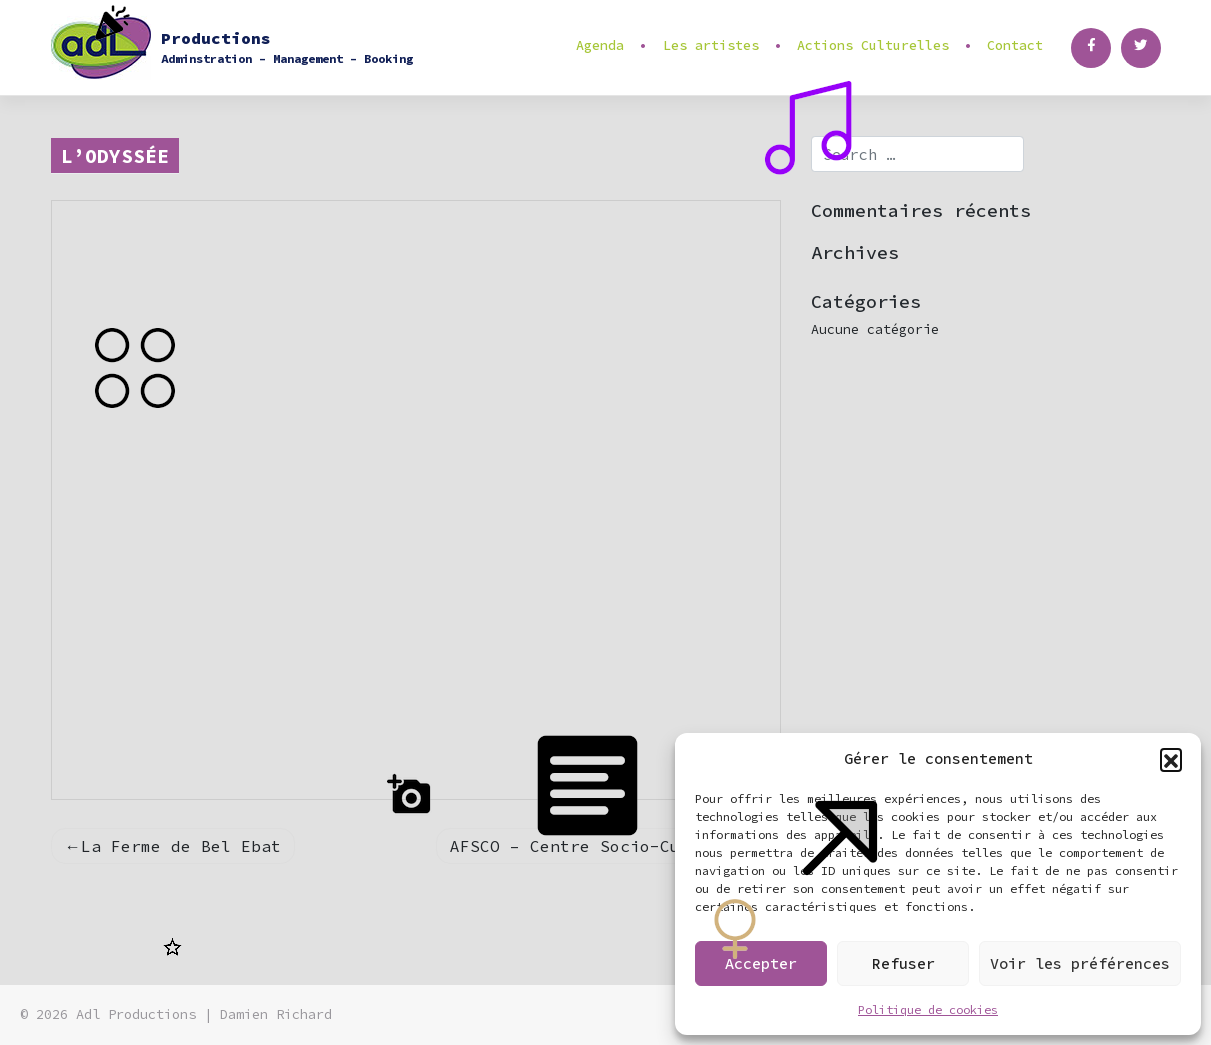 This screenshot has height=1045, width=1211. I want to click on add a new photo, so click(409, 794).